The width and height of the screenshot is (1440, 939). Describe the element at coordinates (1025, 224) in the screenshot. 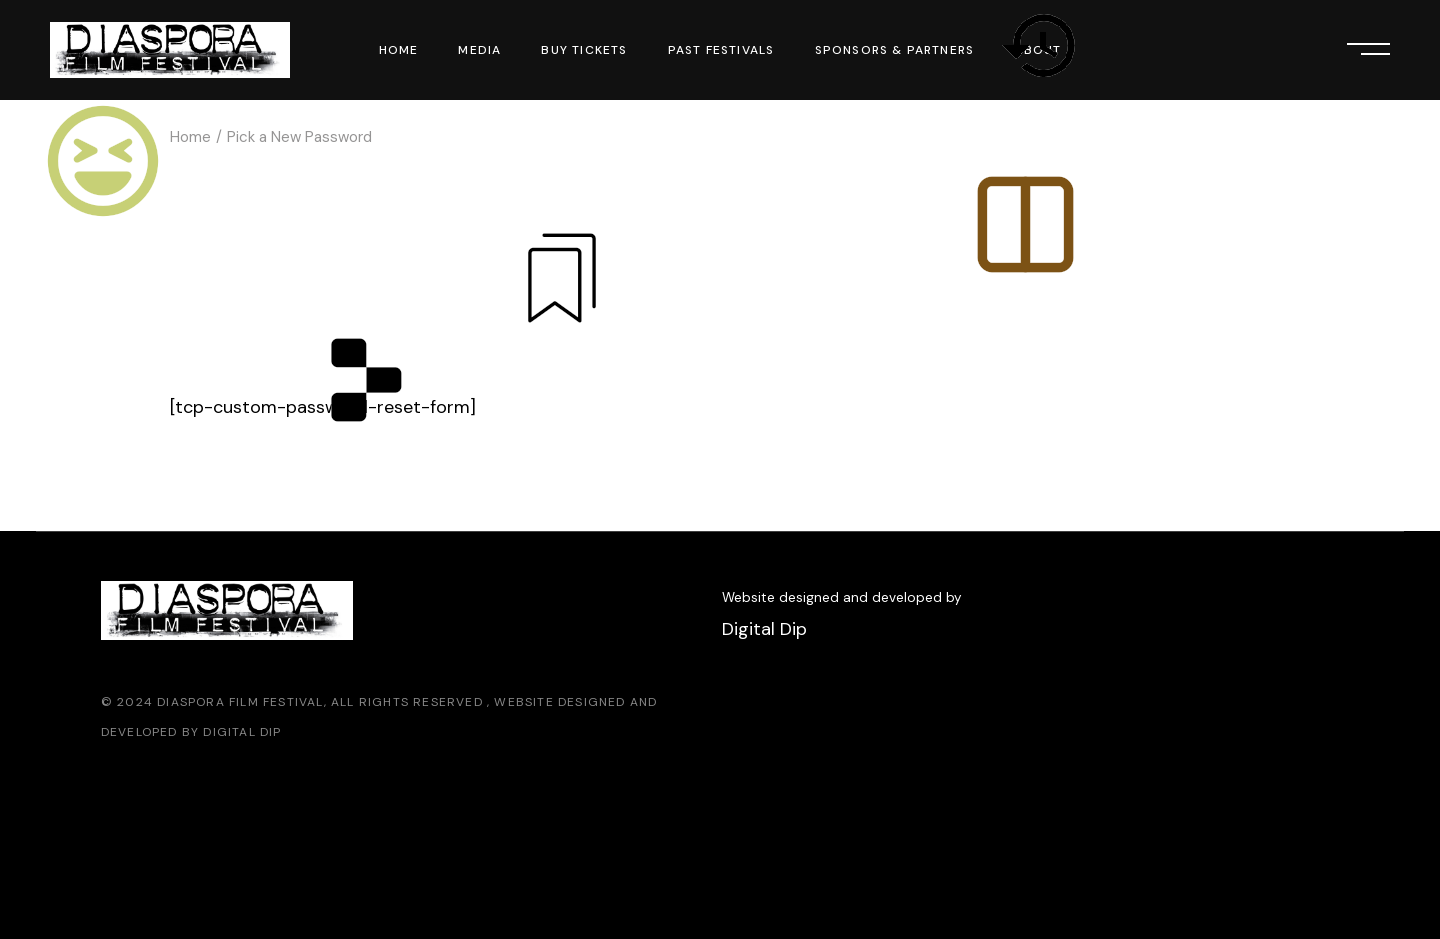

I see `switch to two-column layout` at that location.